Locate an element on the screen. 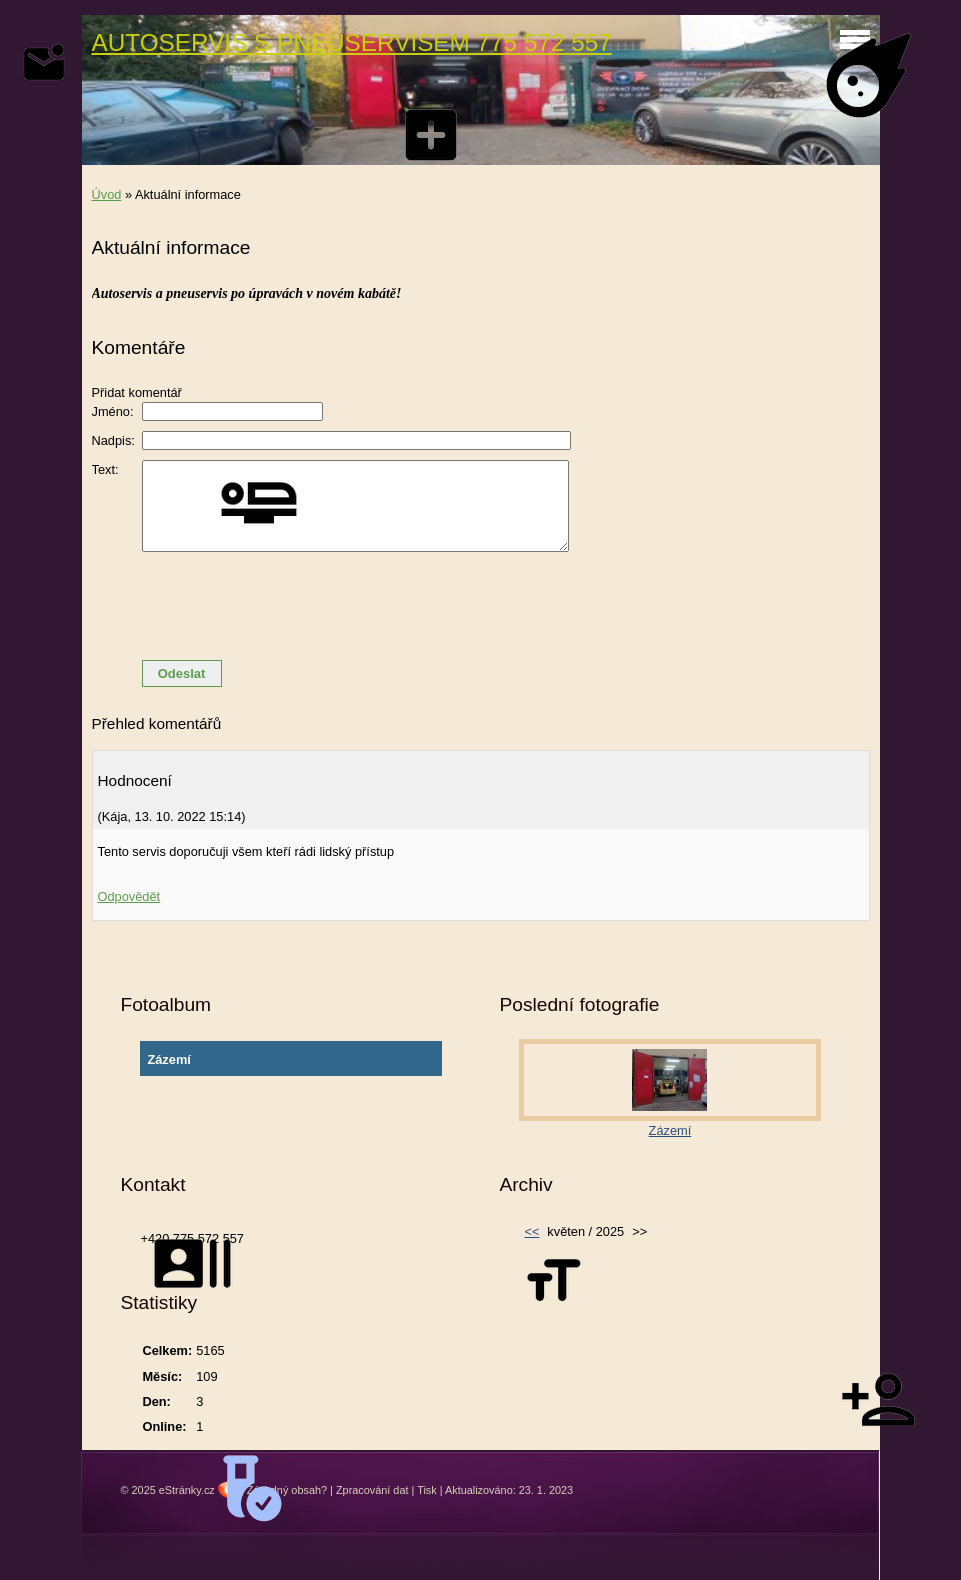 The image size is (961, 1580). view recently contacted people is located at coordinates (192, 1263).